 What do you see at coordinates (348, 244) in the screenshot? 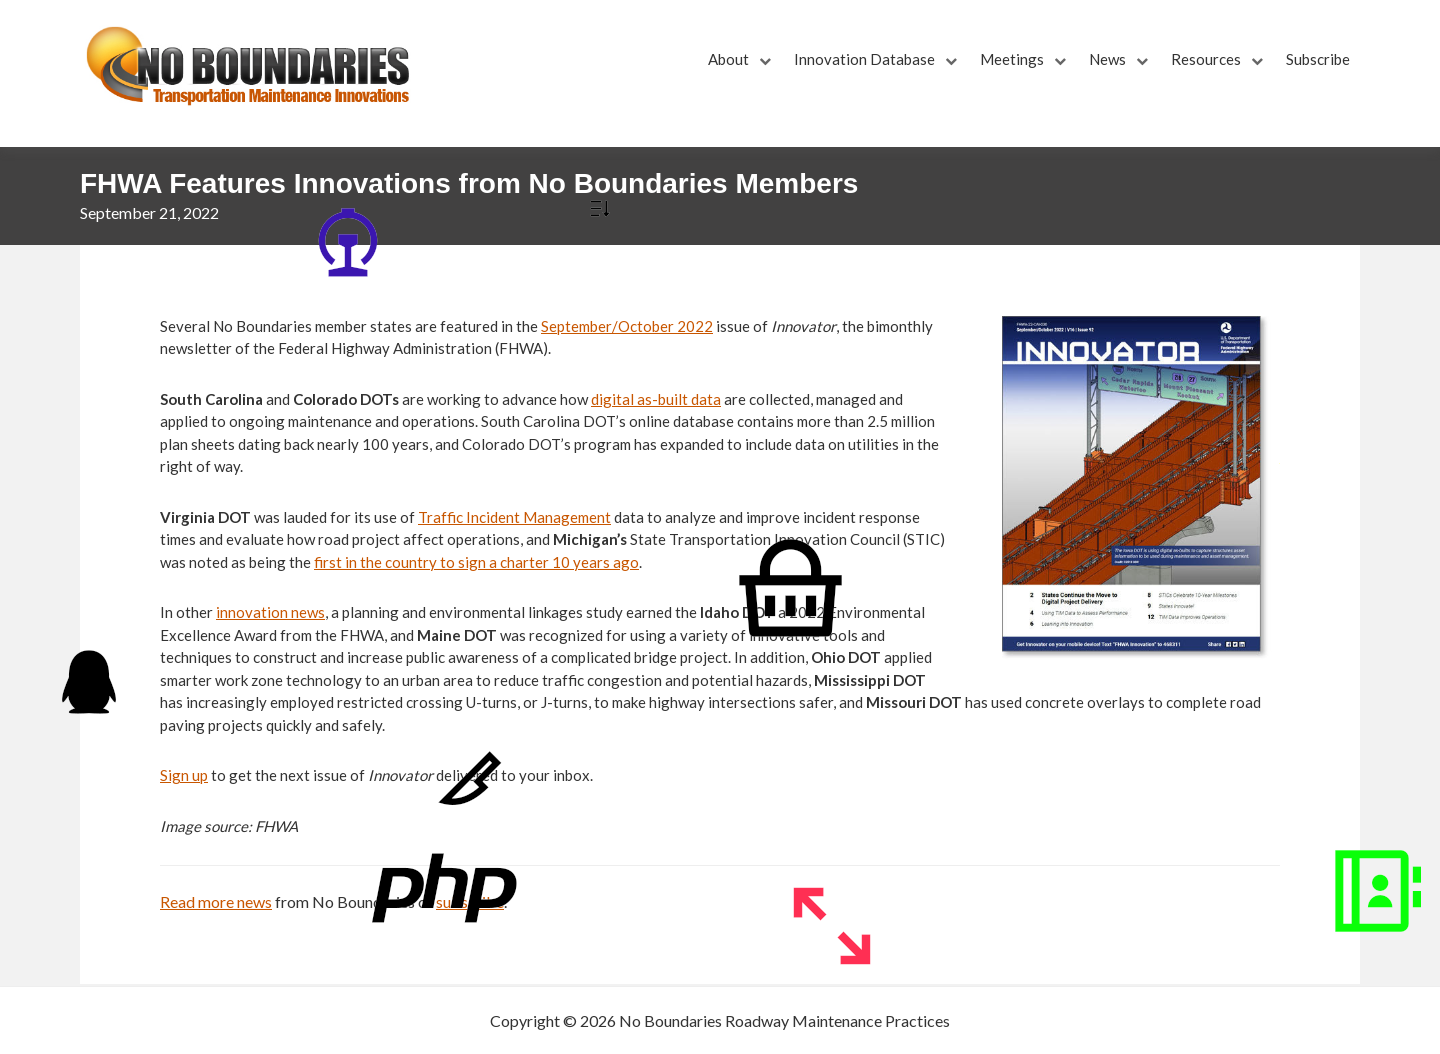
I see `china railway logo` at bounding box center [348, 244].